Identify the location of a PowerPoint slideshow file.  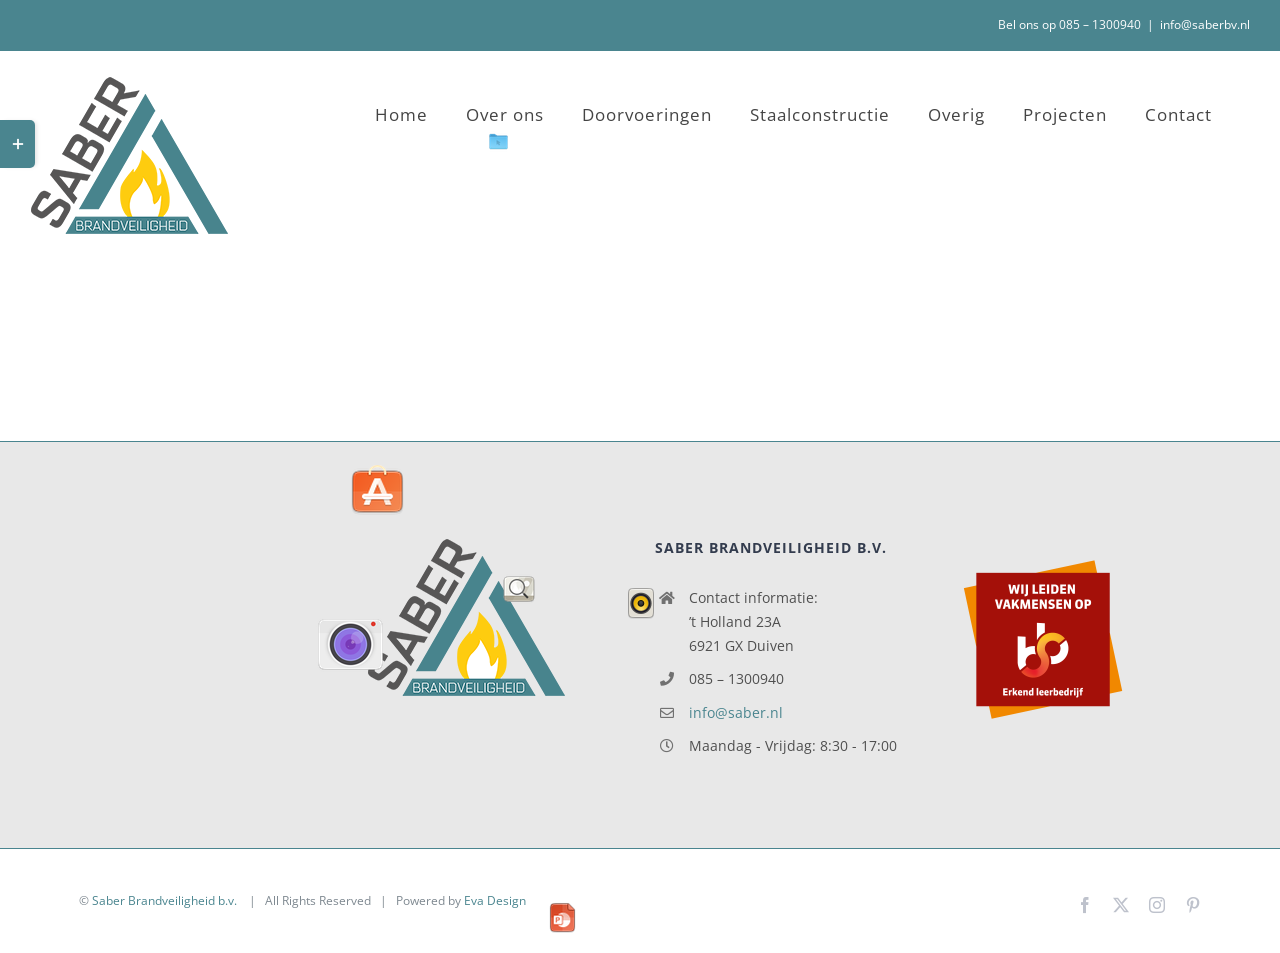
(562, 917).